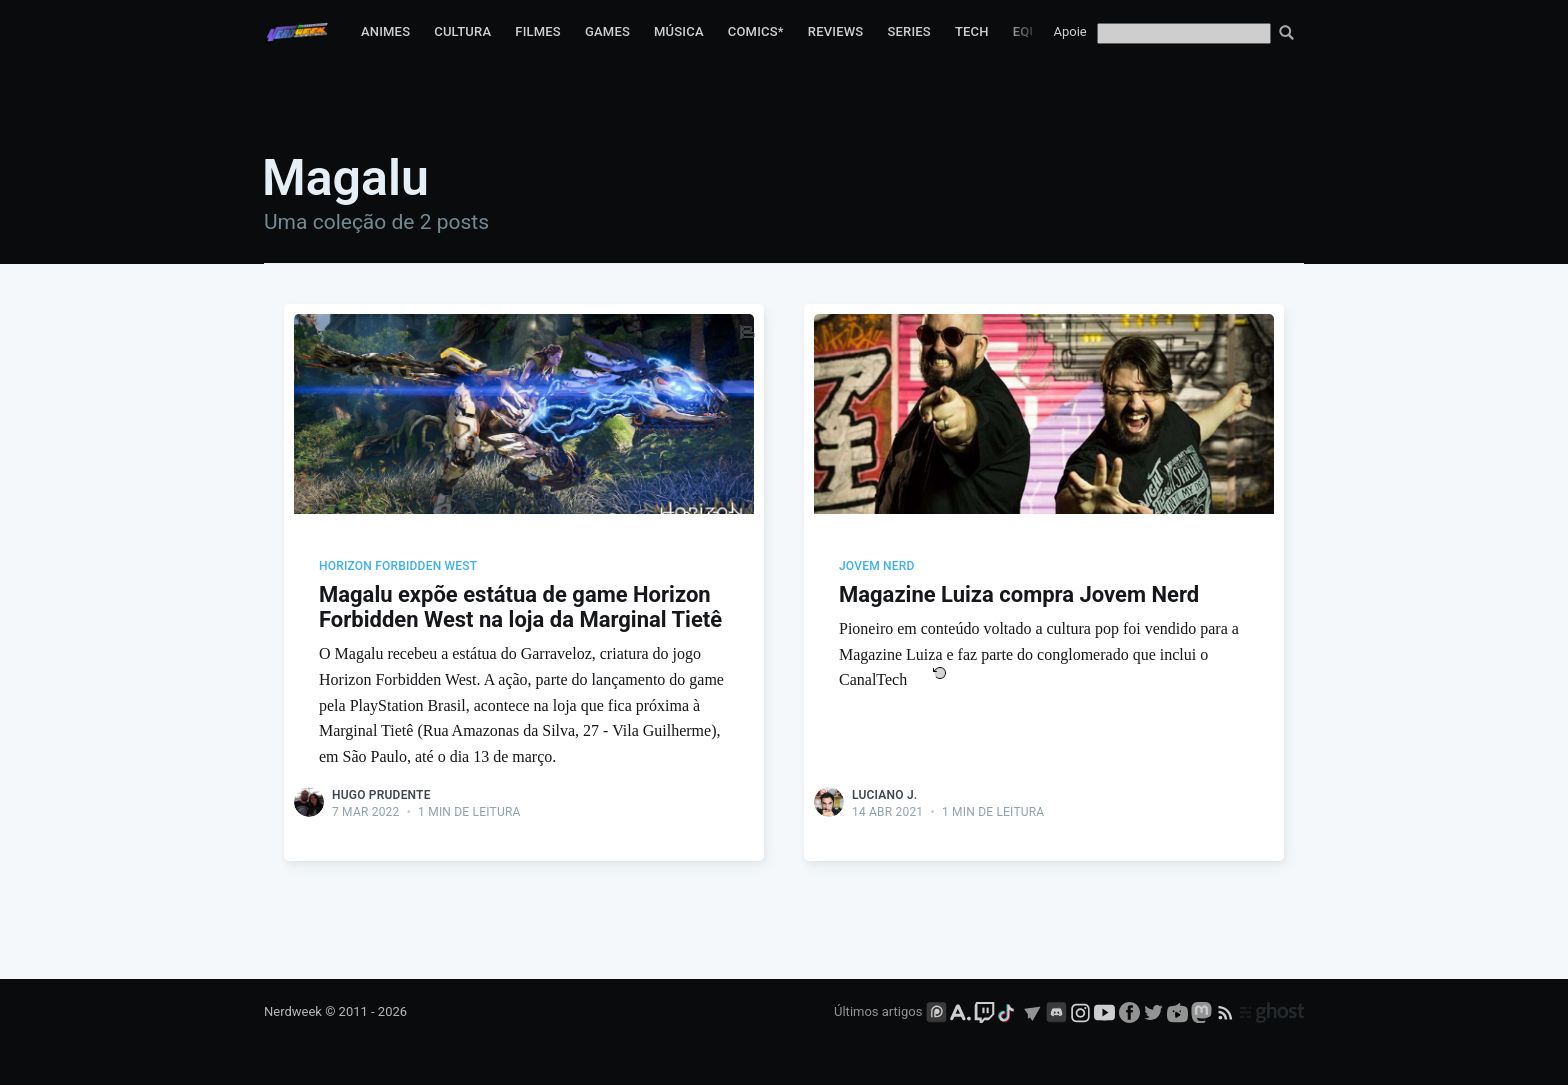 Image resolution: width=1568 pixels, height=1085 pixels. What do you see at coordinates (747, 332) in the screenshot?
I see `align text to the left` at bounding box center [747, 332].